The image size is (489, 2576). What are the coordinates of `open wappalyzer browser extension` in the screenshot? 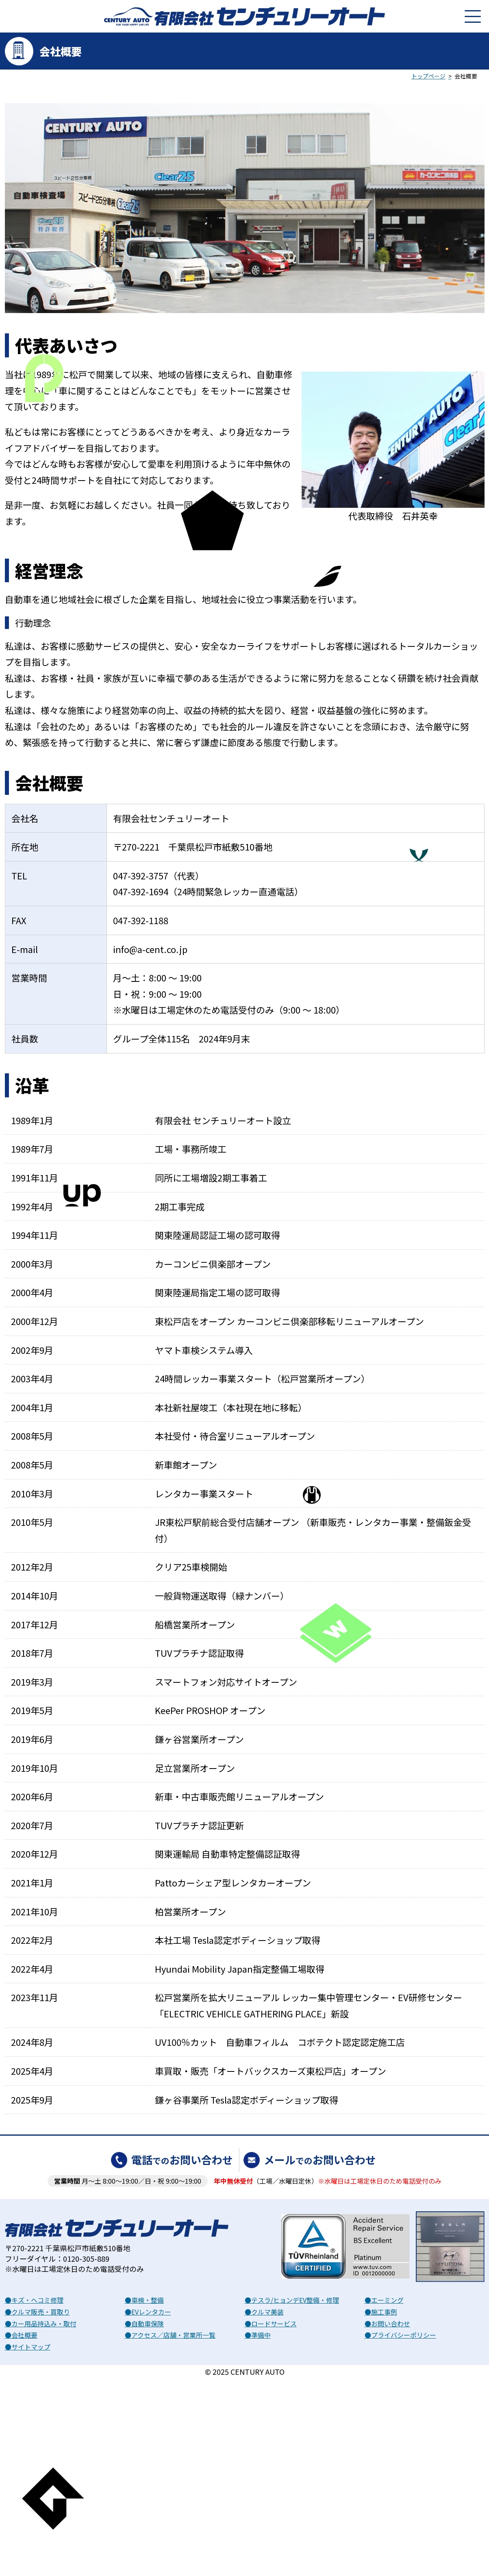 It's located at (336, 1633).